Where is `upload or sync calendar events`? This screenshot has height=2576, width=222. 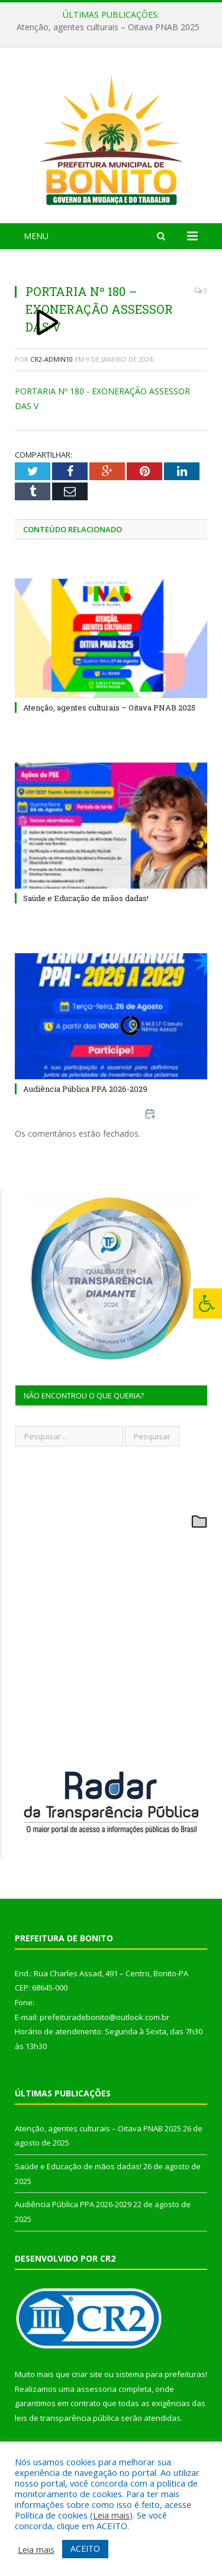
upload or sync calendar events is located at coordinates (150, 1114).